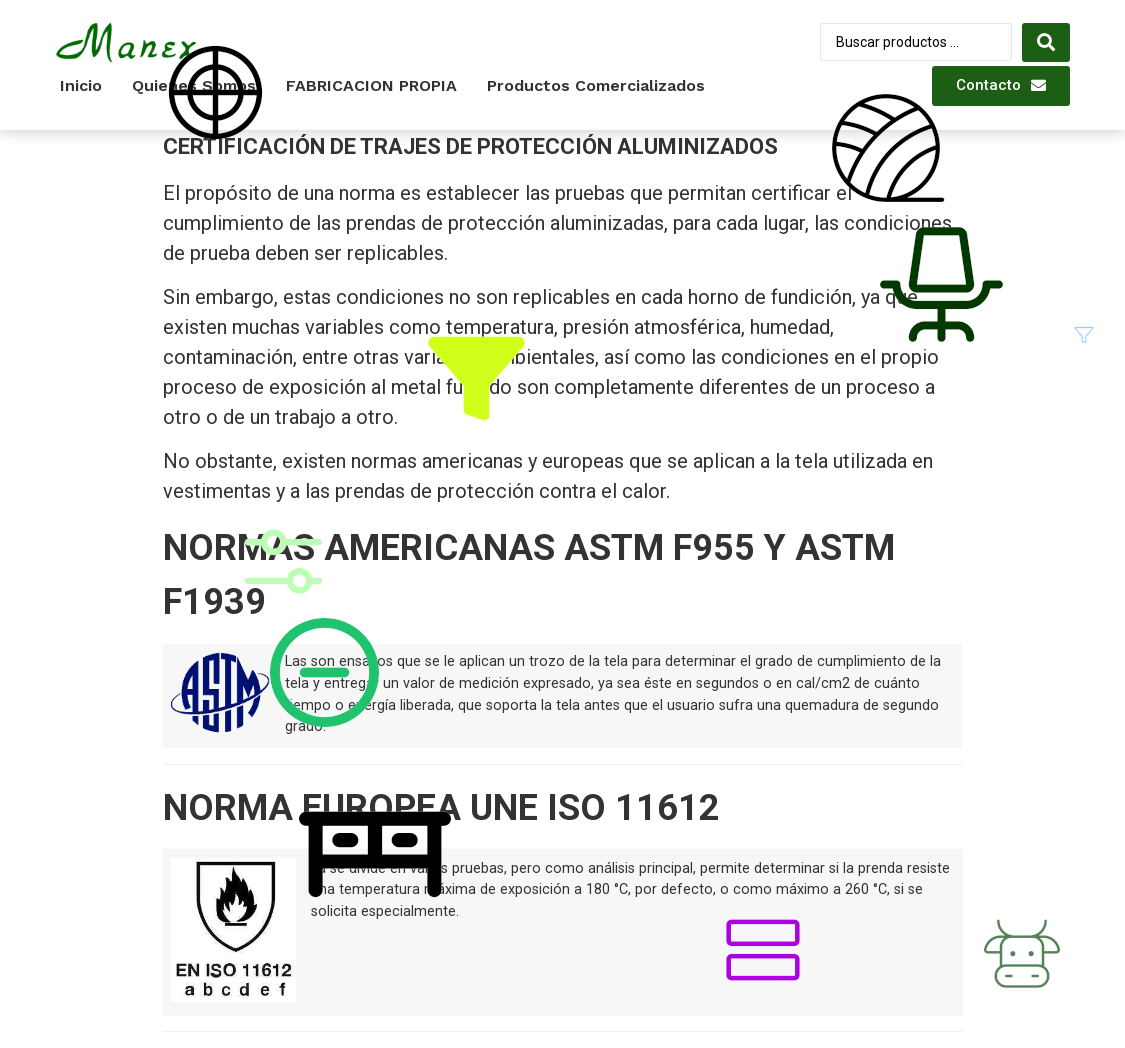 The image size is (1125, 1048). What do you see at coordinates (283, 561) in the screenshot?
I see `adjust settings or preferences` at bounding box center [283, 561].